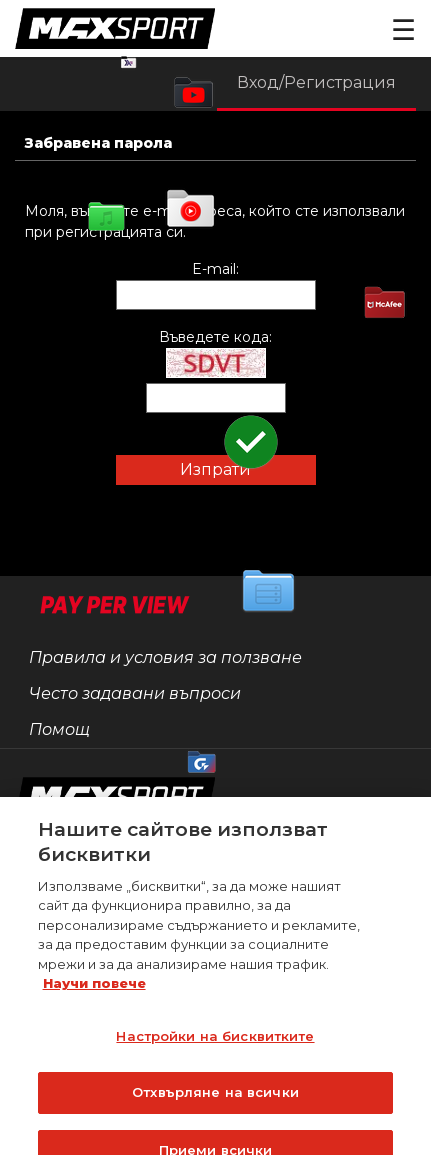 The width and height of the screenshot is (431, 1155). I want to click on open folder containing youtube downloads, so click(193, 93).